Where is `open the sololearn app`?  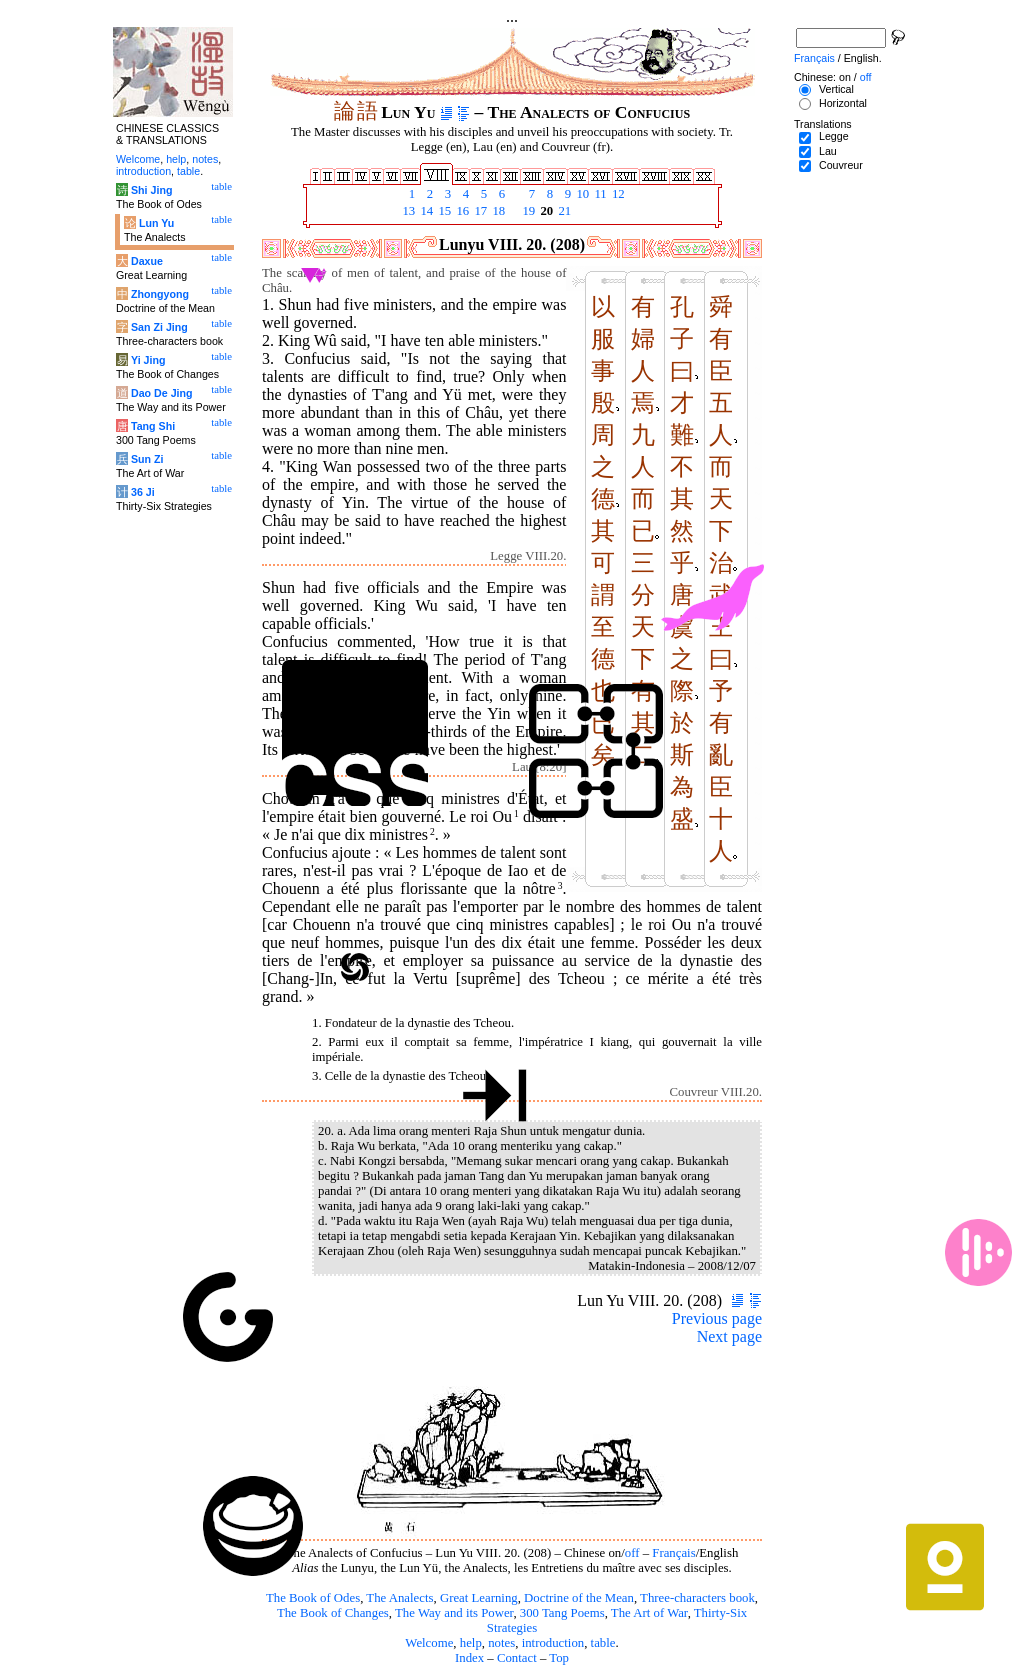
open the sololearn app is located at coordinates (355, 967).